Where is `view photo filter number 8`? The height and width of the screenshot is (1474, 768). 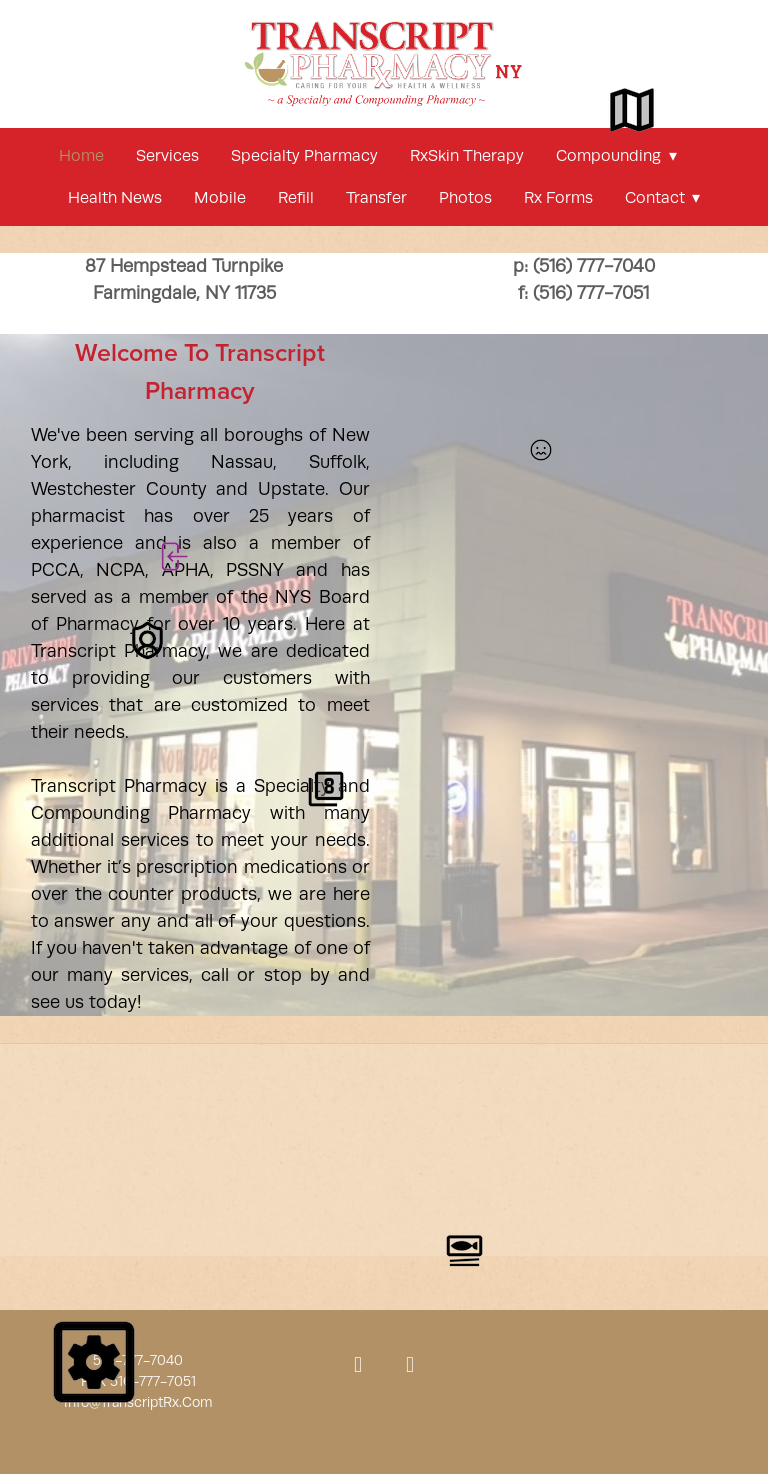
view photo filter number 8 is located at coordinates (326, 789).